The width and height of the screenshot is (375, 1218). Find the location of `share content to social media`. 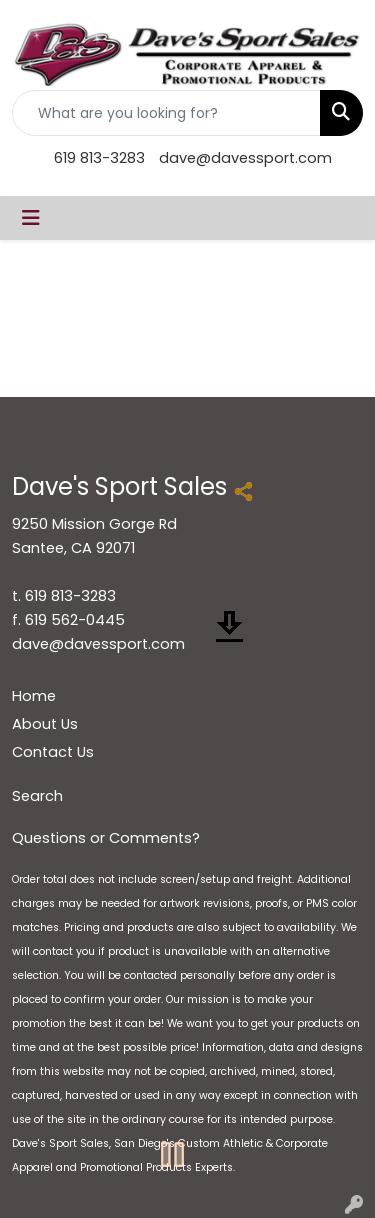

share content to social media is located at coordinates (243, 491).